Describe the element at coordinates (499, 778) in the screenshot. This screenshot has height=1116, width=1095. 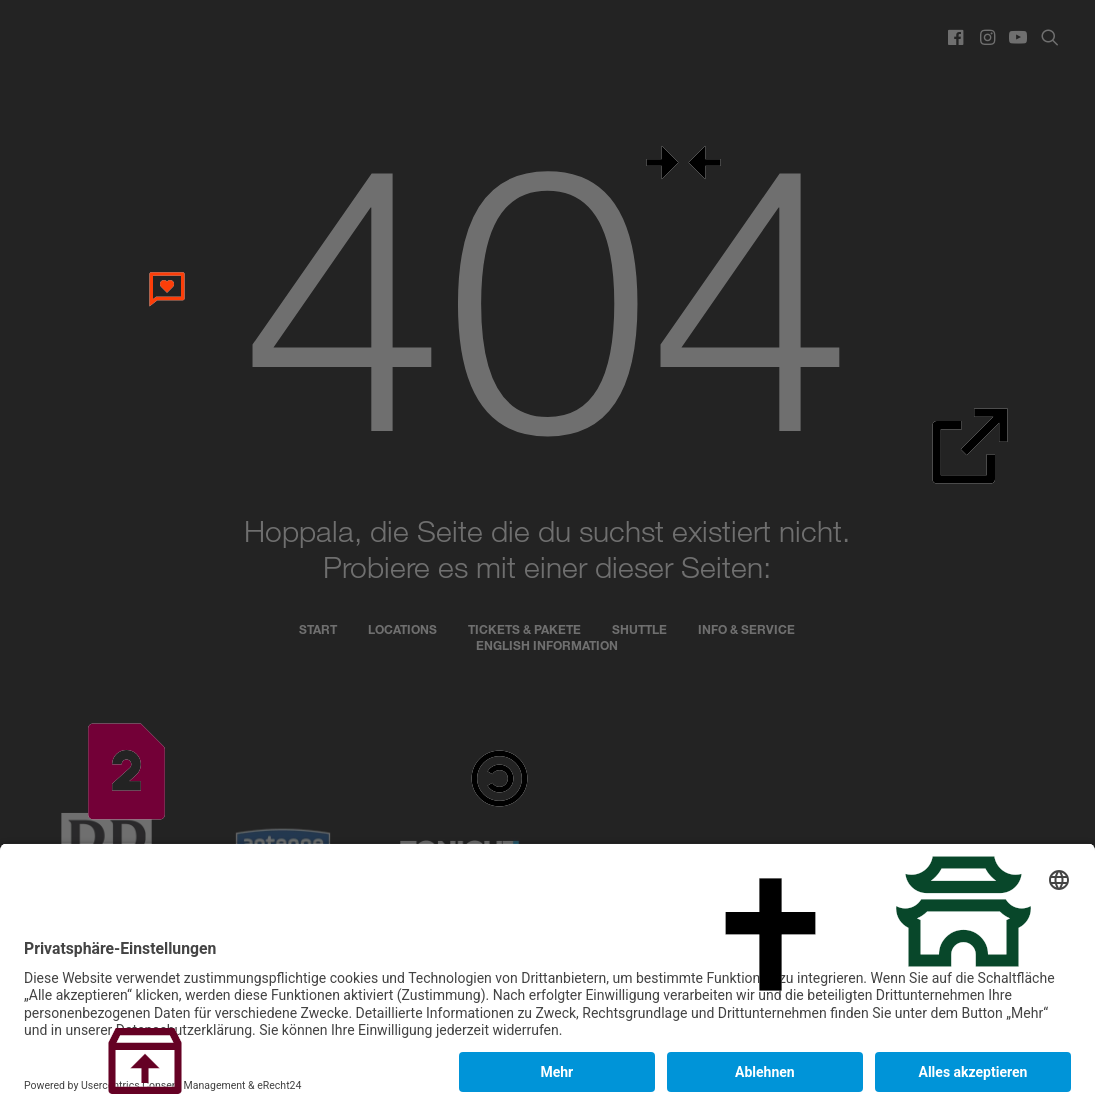
I see `indicates copyleft licensing for content or software` at that location.